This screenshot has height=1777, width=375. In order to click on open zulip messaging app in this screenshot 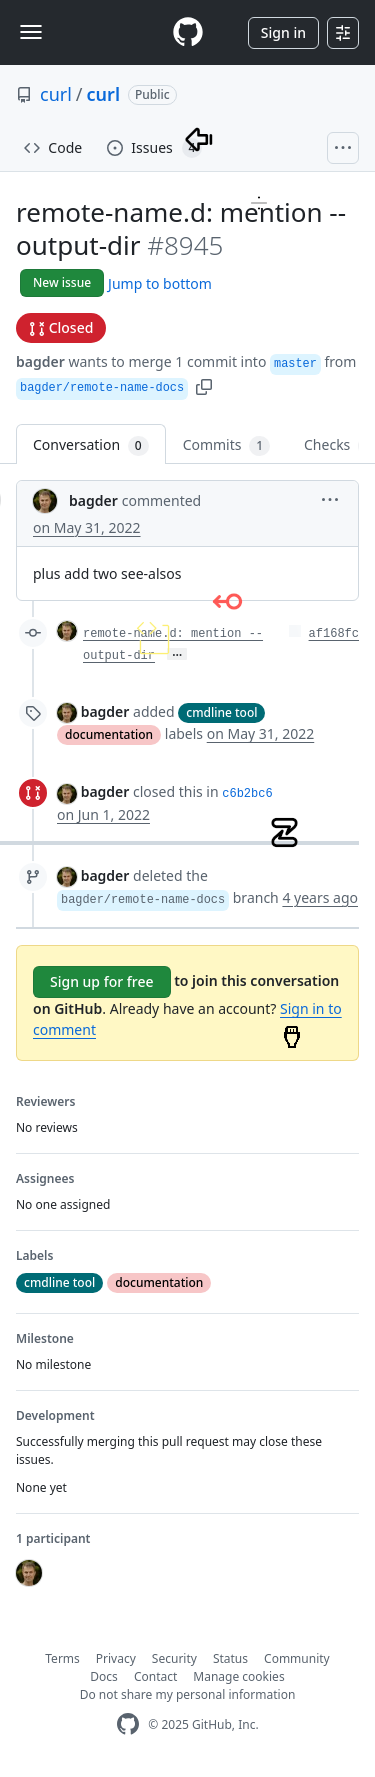, I will do `click(284, 832)`.